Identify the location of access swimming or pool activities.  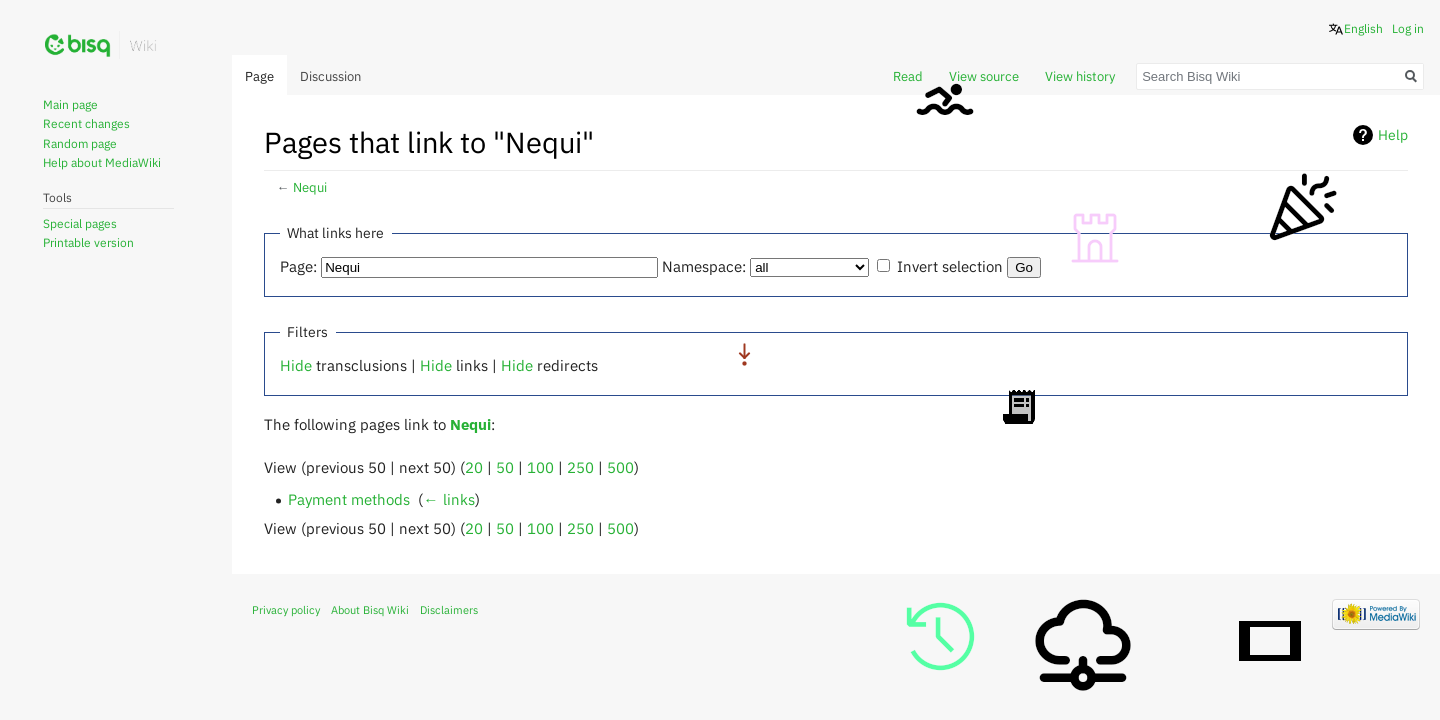
(945, 98).